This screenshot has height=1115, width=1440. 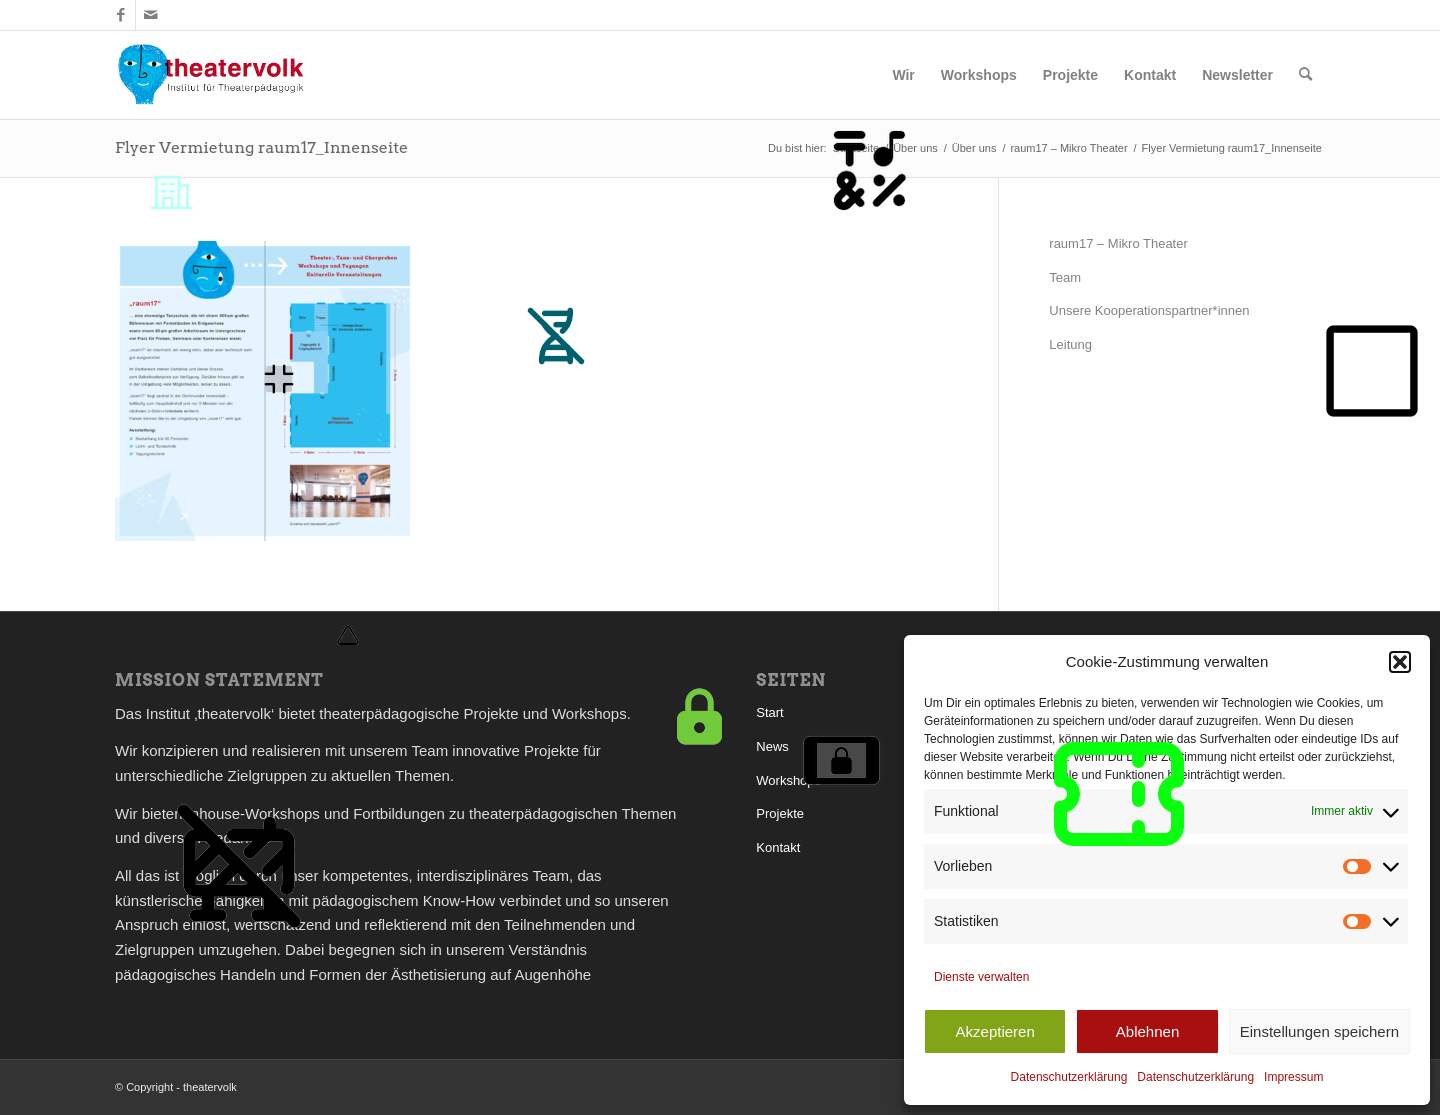 I want to click on indicates a locked or secured item, so click(x=699, y=716).